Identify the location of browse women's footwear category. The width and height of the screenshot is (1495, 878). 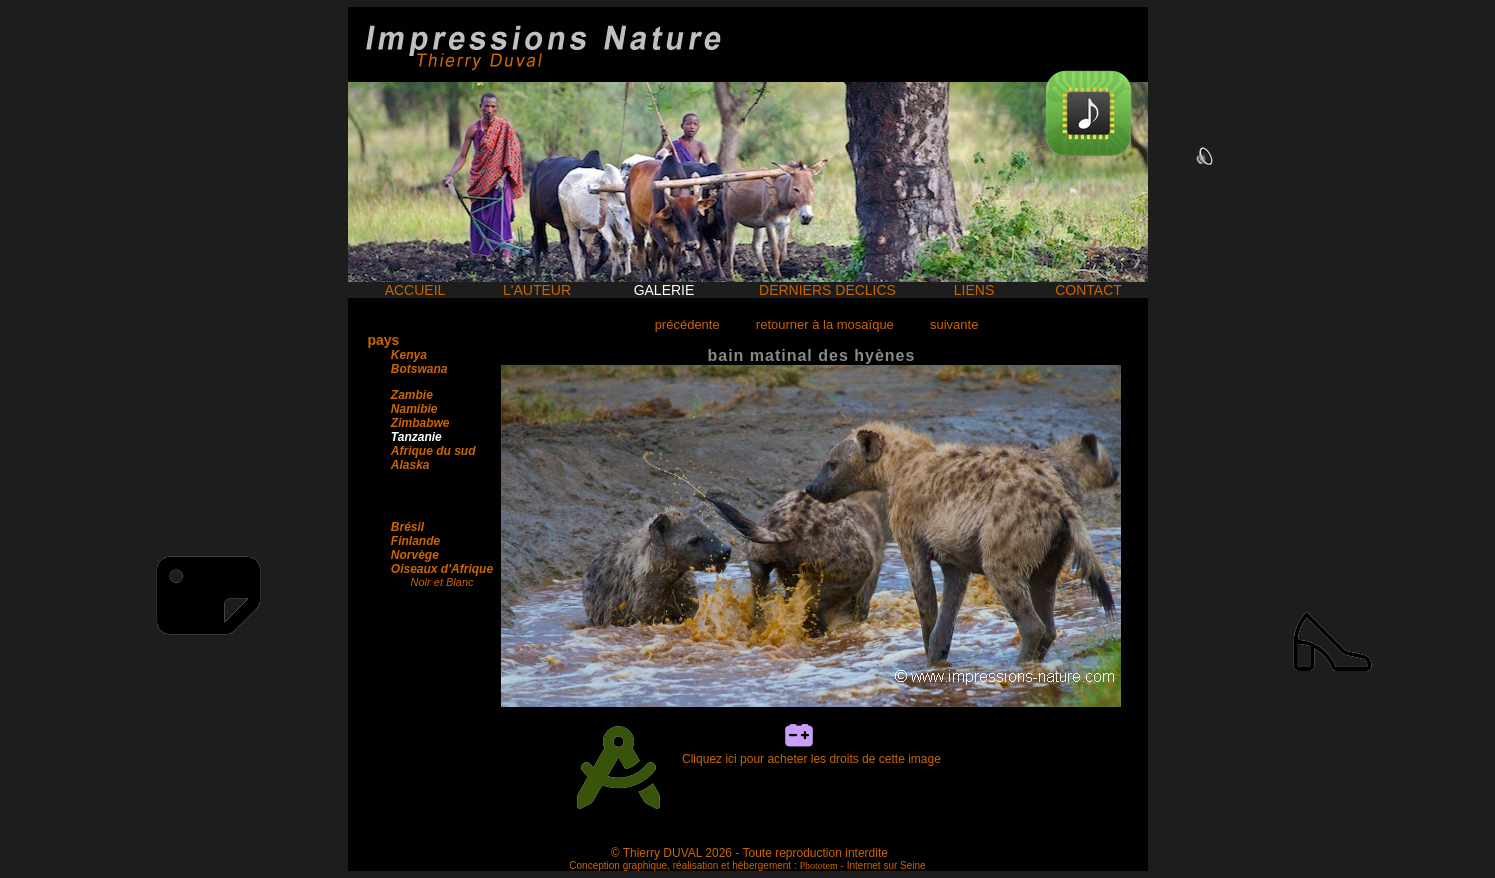
(1328, 644).